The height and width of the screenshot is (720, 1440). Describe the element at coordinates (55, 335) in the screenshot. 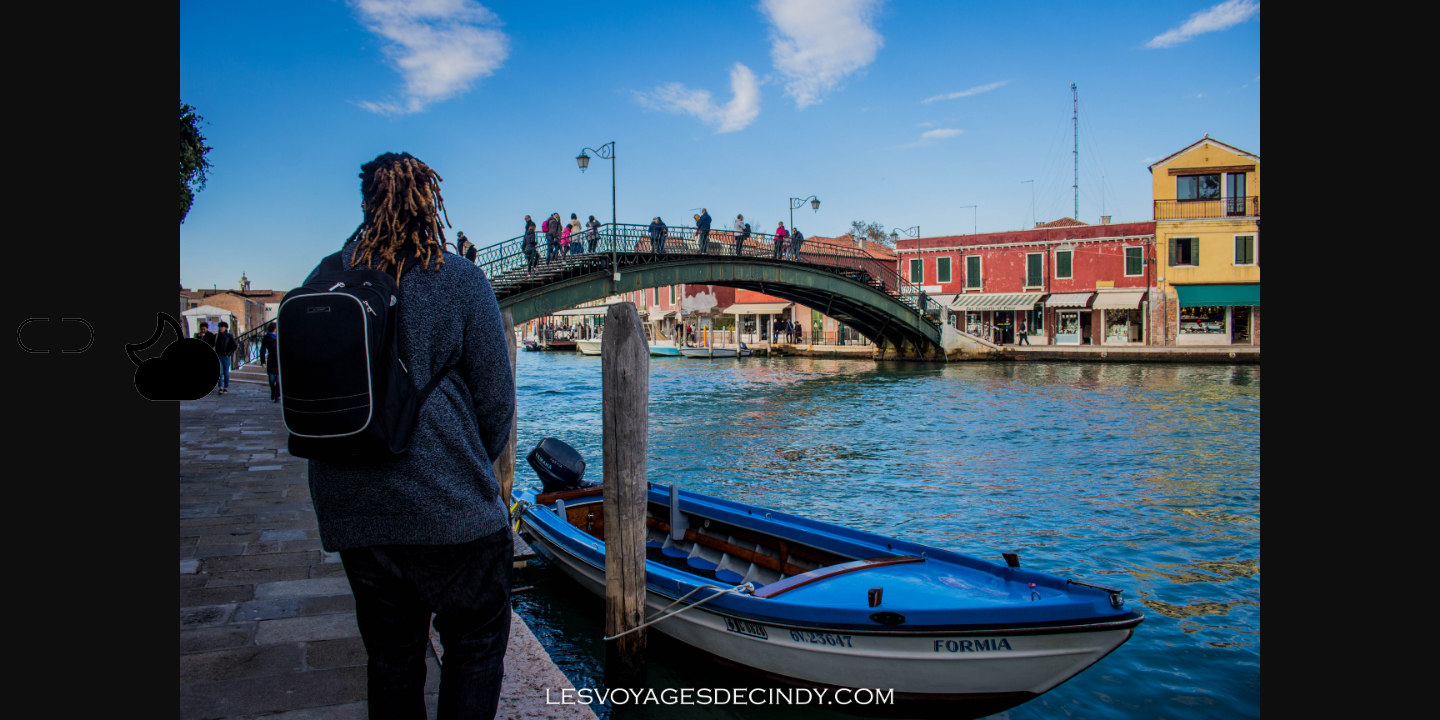

I see `unlink or disconnect a linked item` at that location.